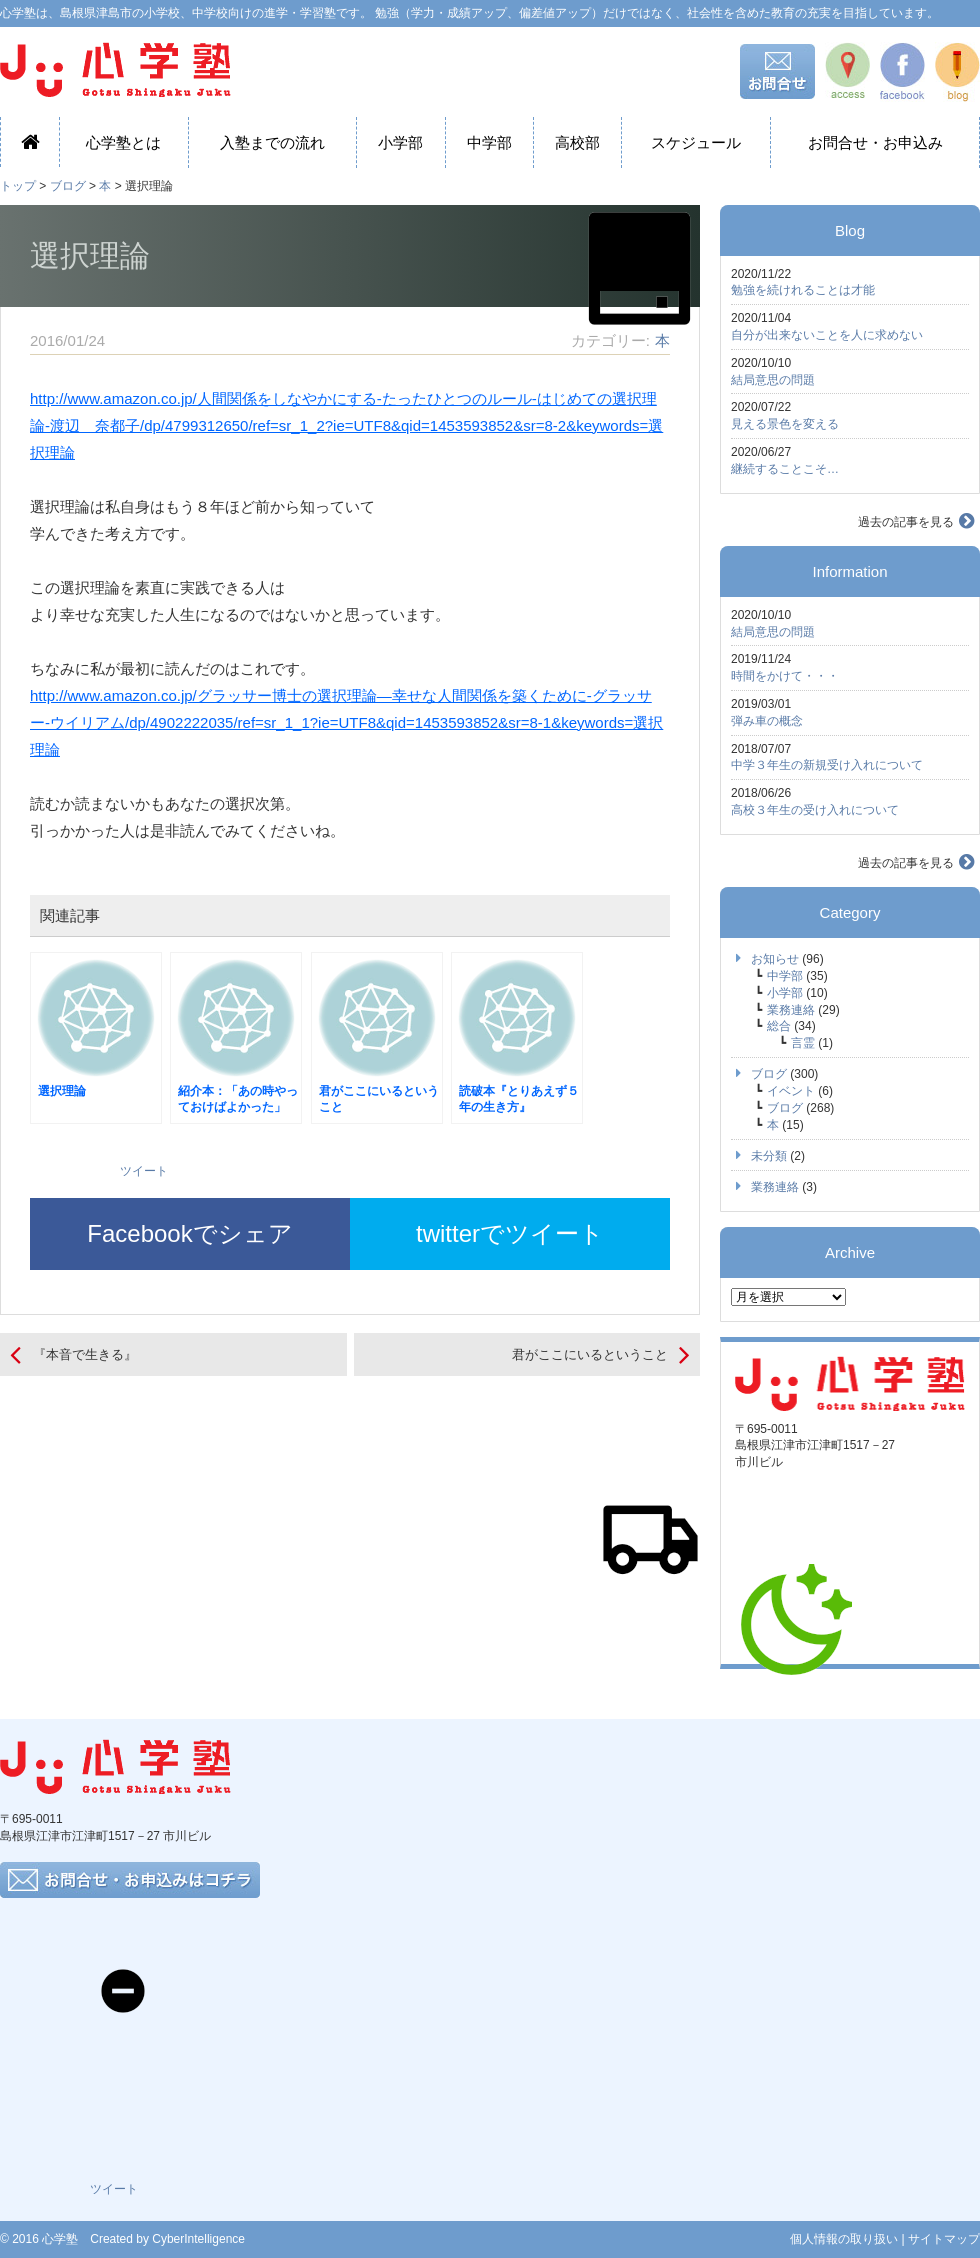 This screenshot has height=2258, width=980. What do you see at coordinates (639, 268) in the screenshot?
I see `access storage or hard drive settings` at bounding box center [639, 268].